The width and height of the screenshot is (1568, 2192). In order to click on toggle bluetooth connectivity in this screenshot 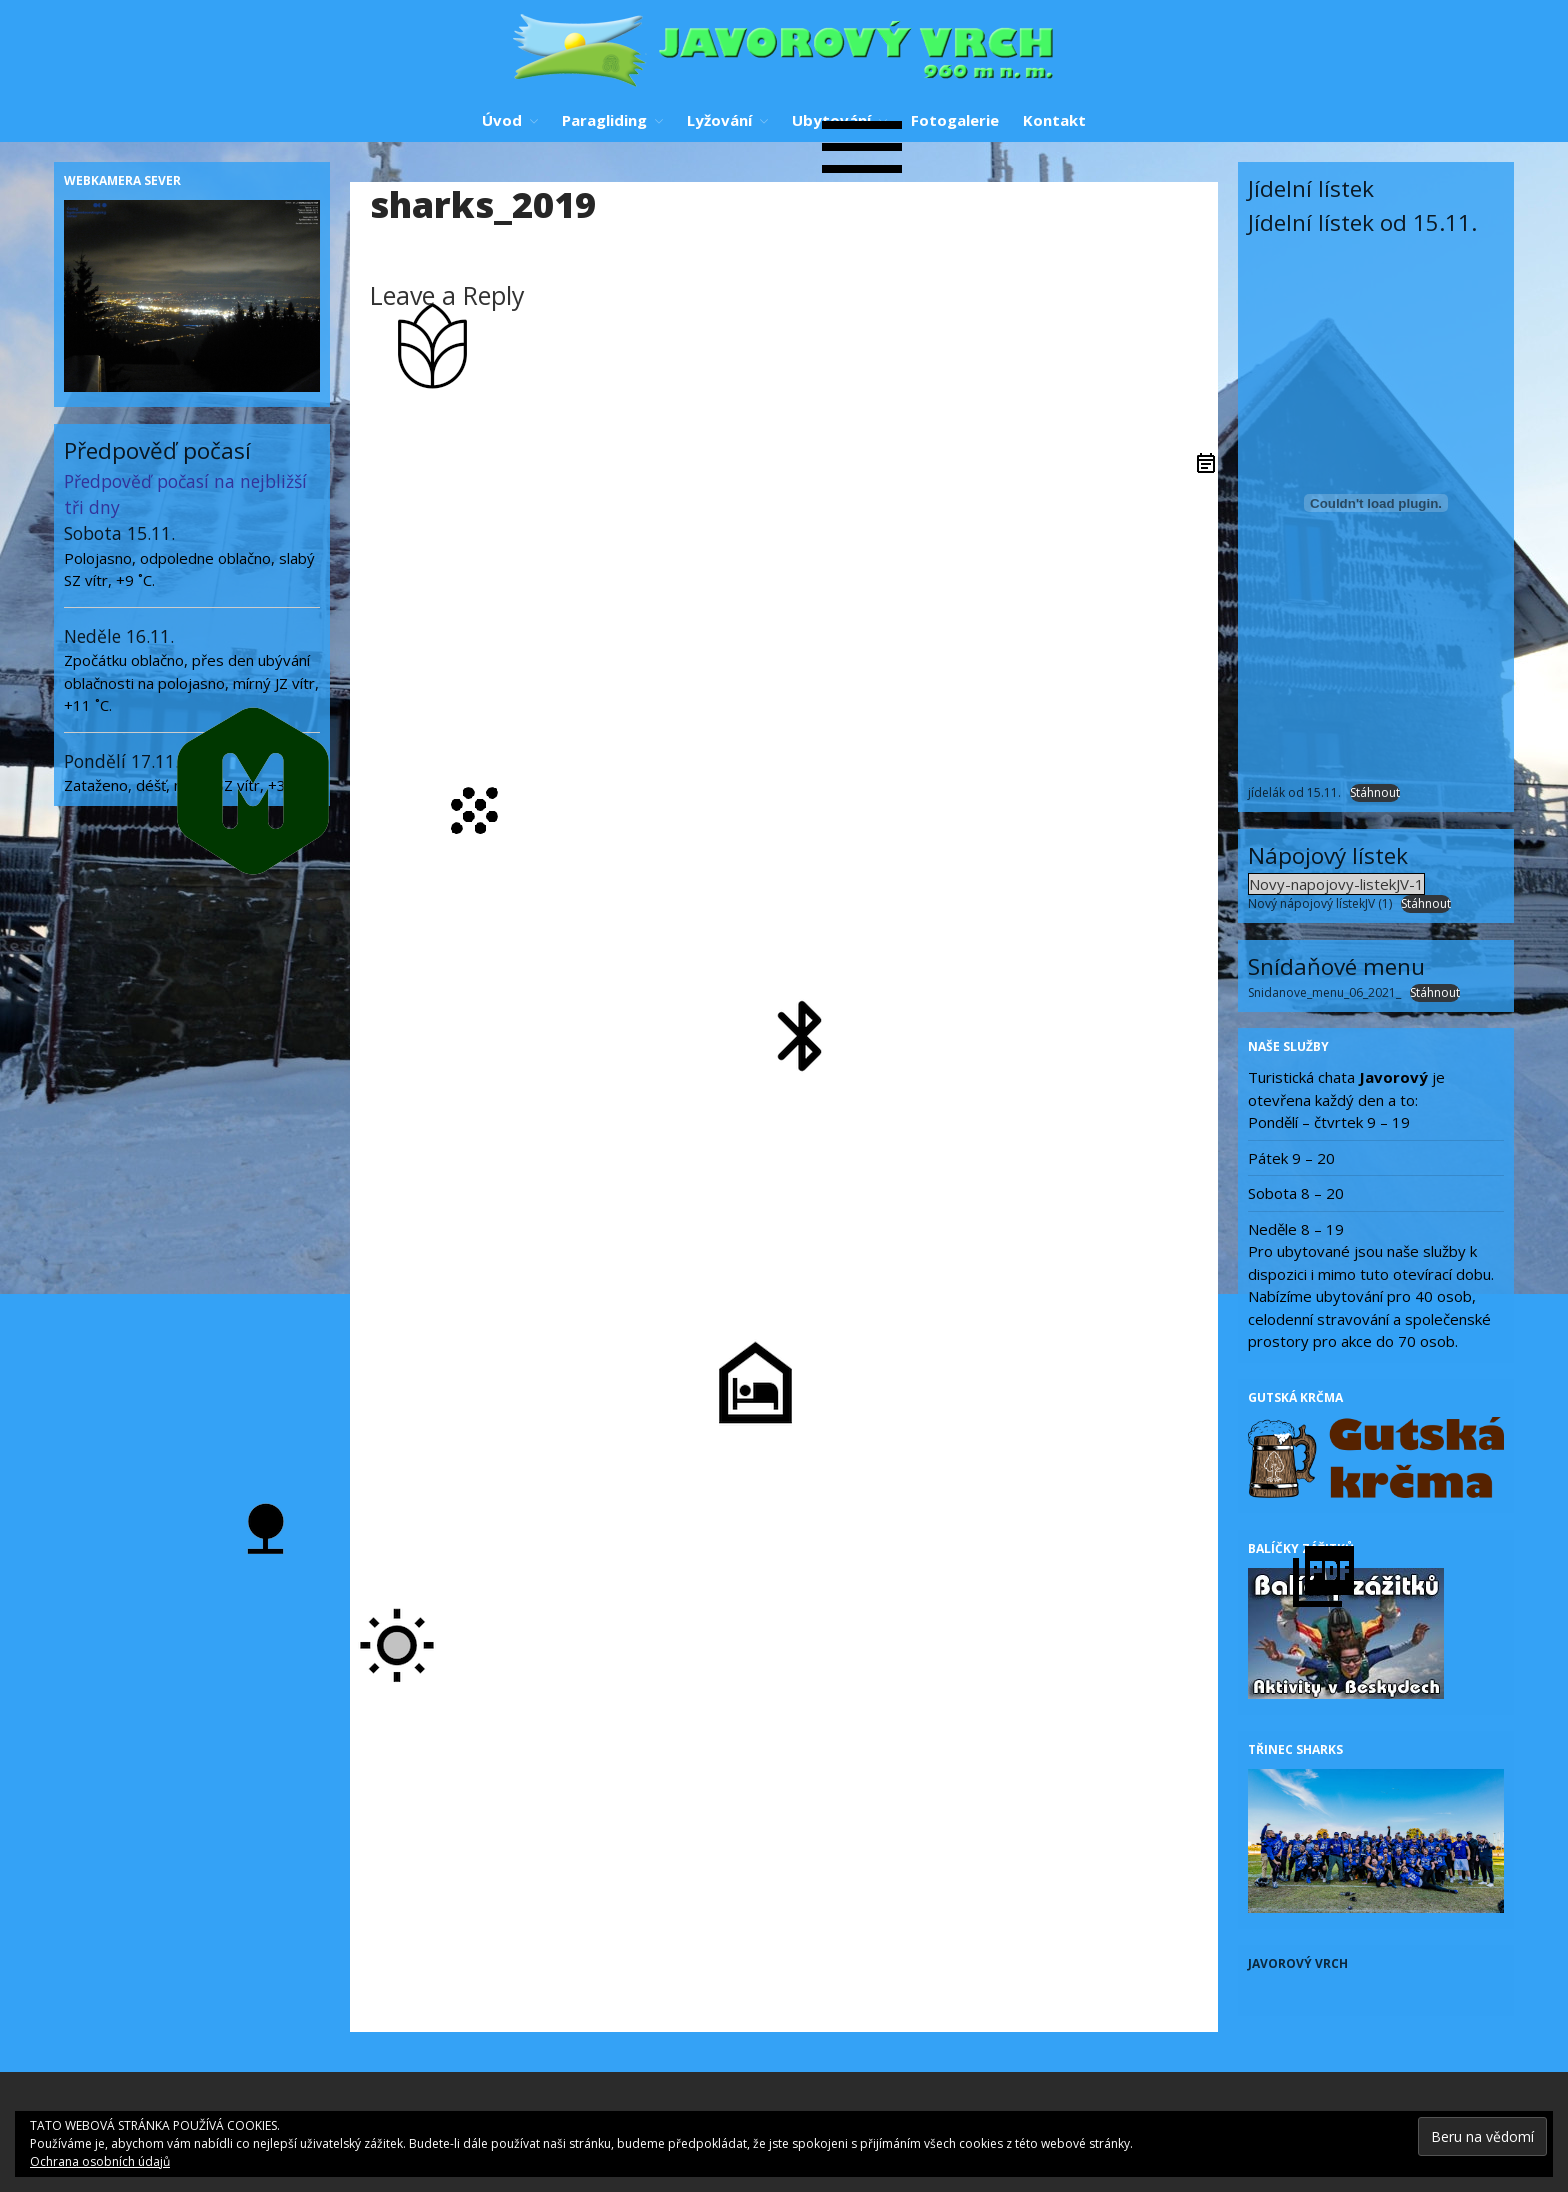, I will do `click(802, 1036)`.